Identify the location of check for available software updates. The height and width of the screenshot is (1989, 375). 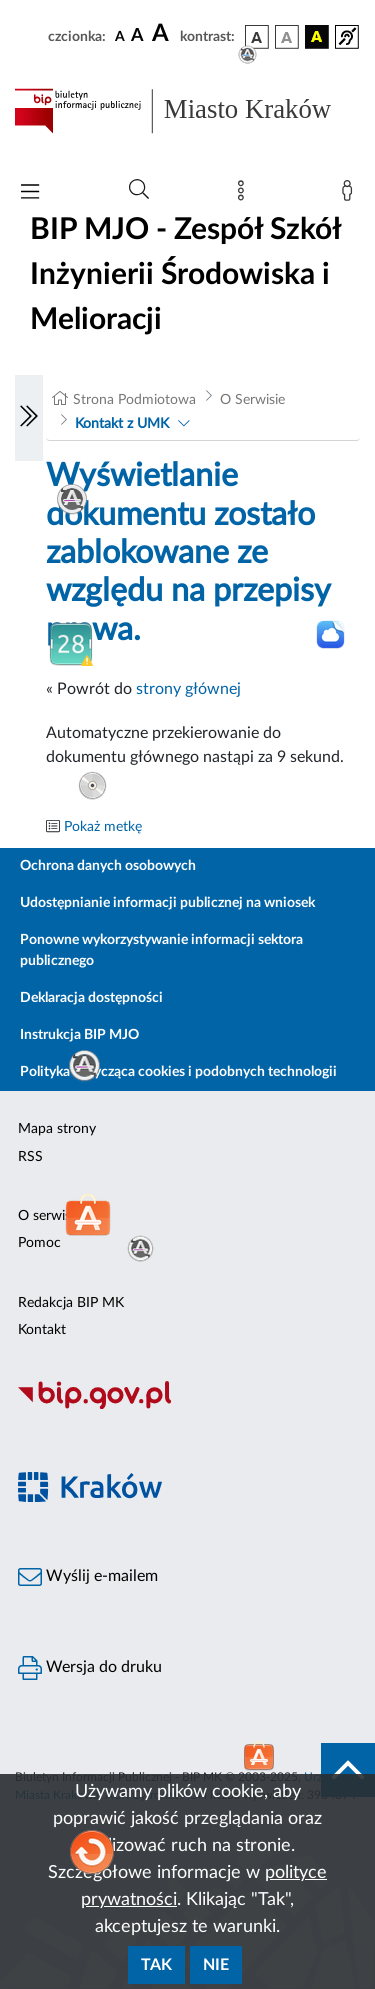
(72, 499).